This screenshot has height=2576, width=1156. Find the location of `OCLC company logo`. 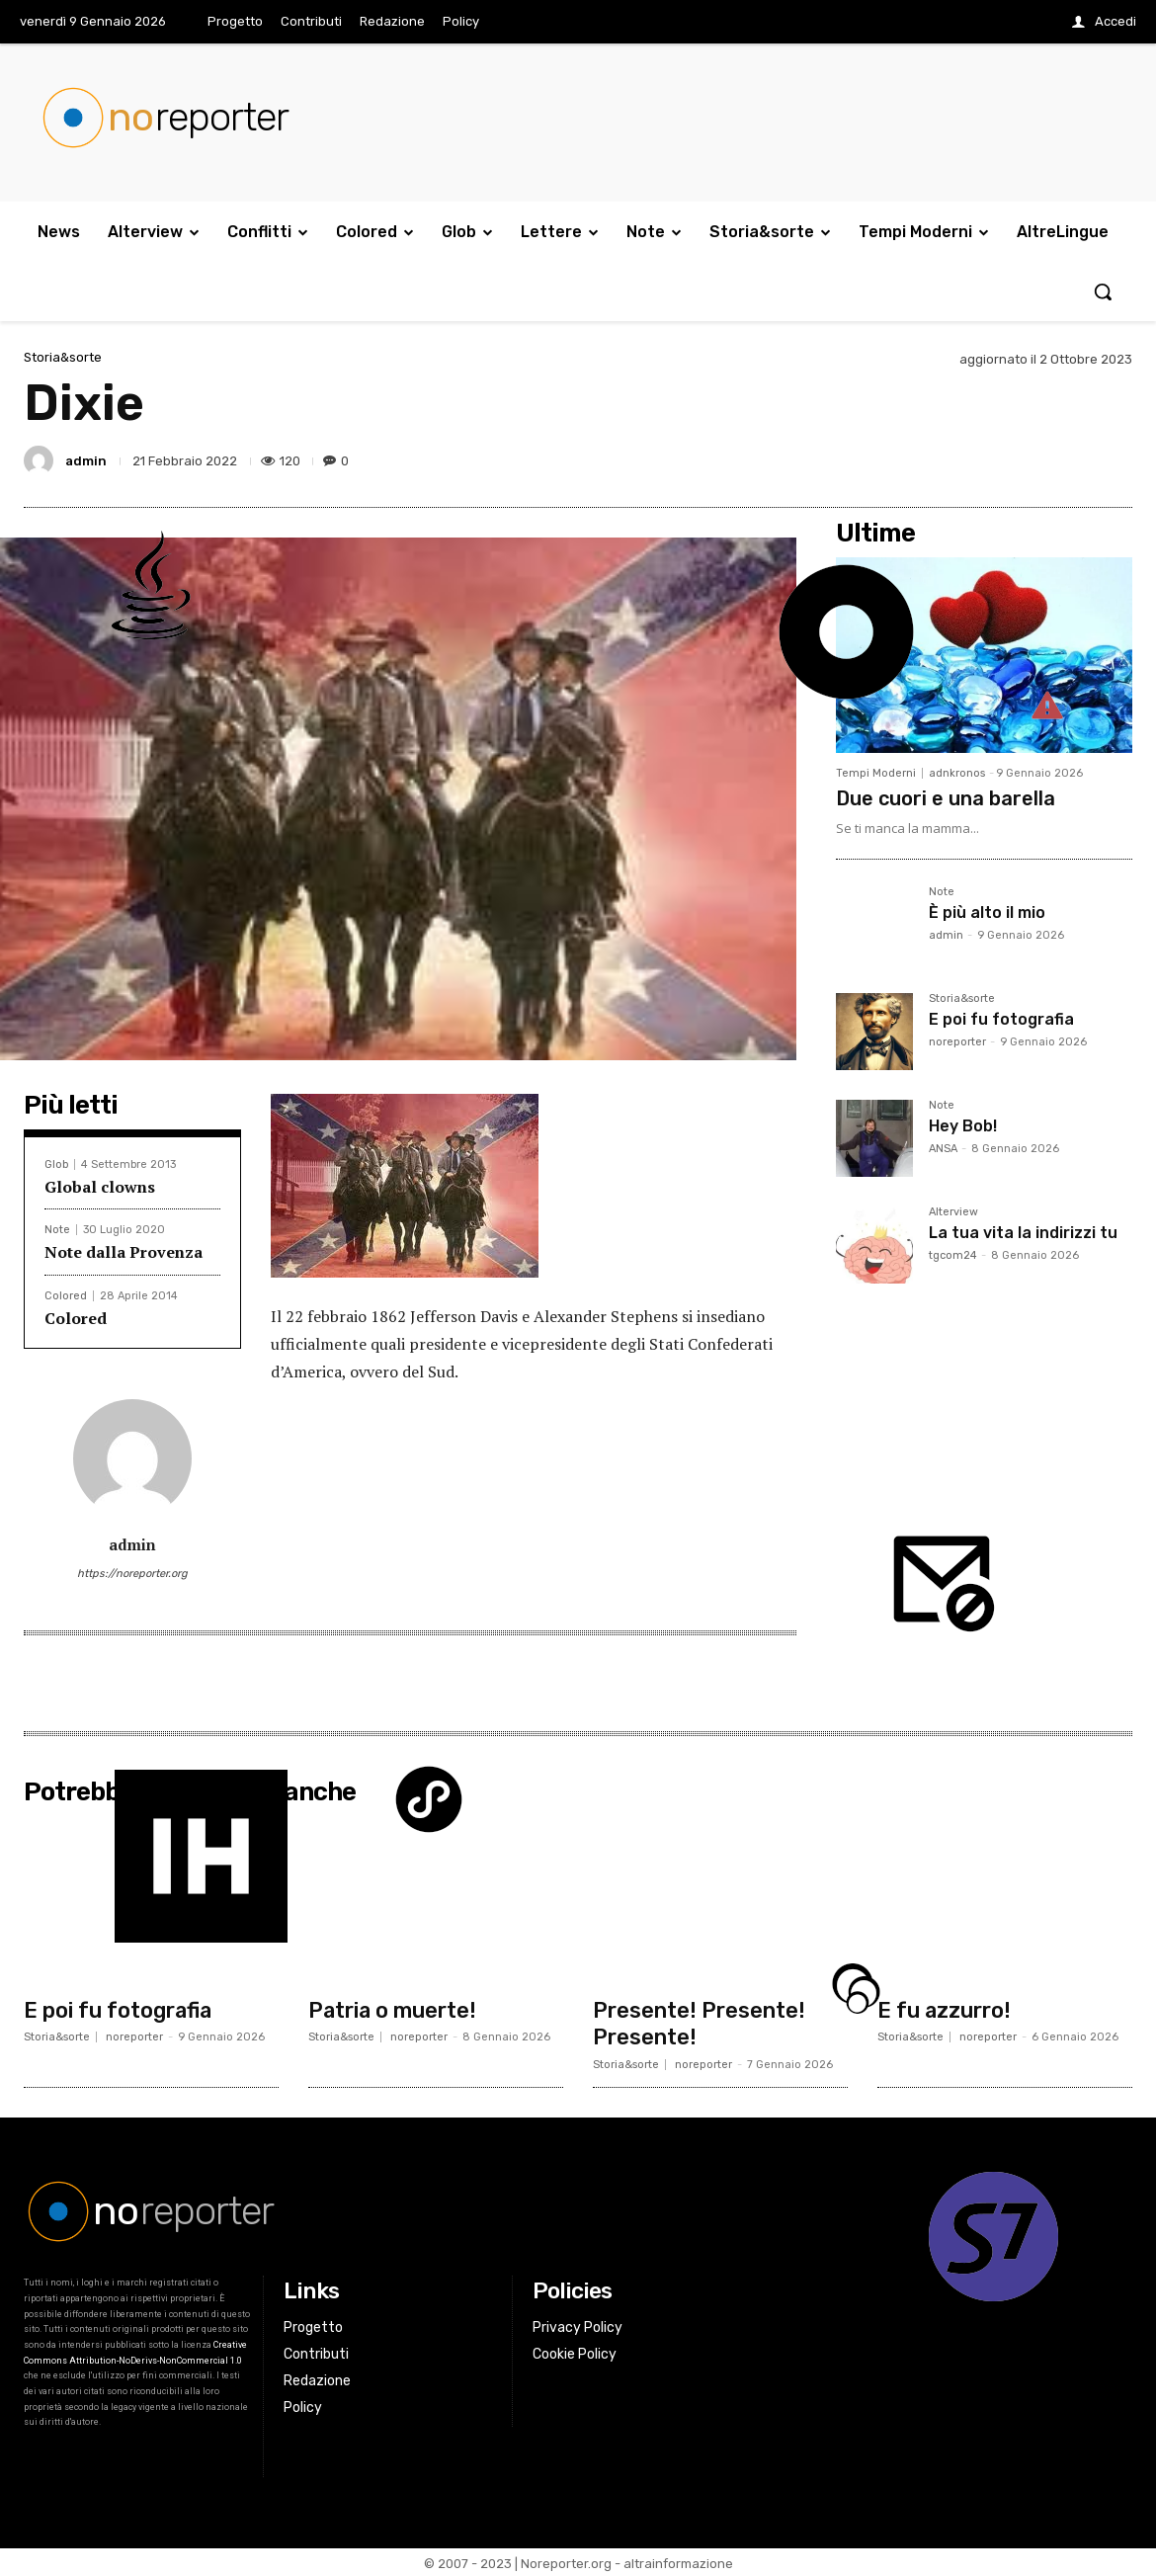

OCLC company logo is located at coordinates (856, 1988).